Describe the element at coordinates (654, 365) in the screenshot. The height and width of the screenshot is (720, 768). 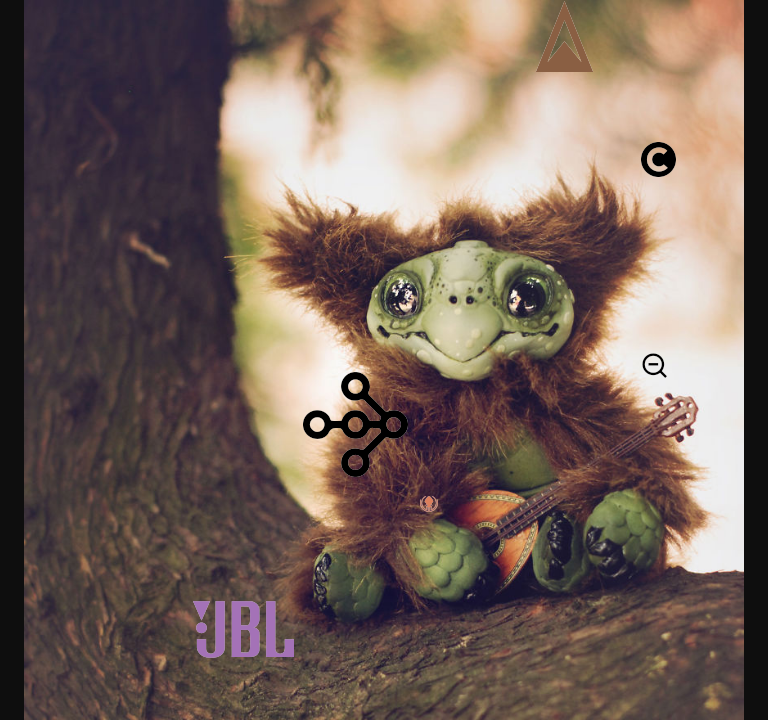
I see `zoom out to see more content` at that location.